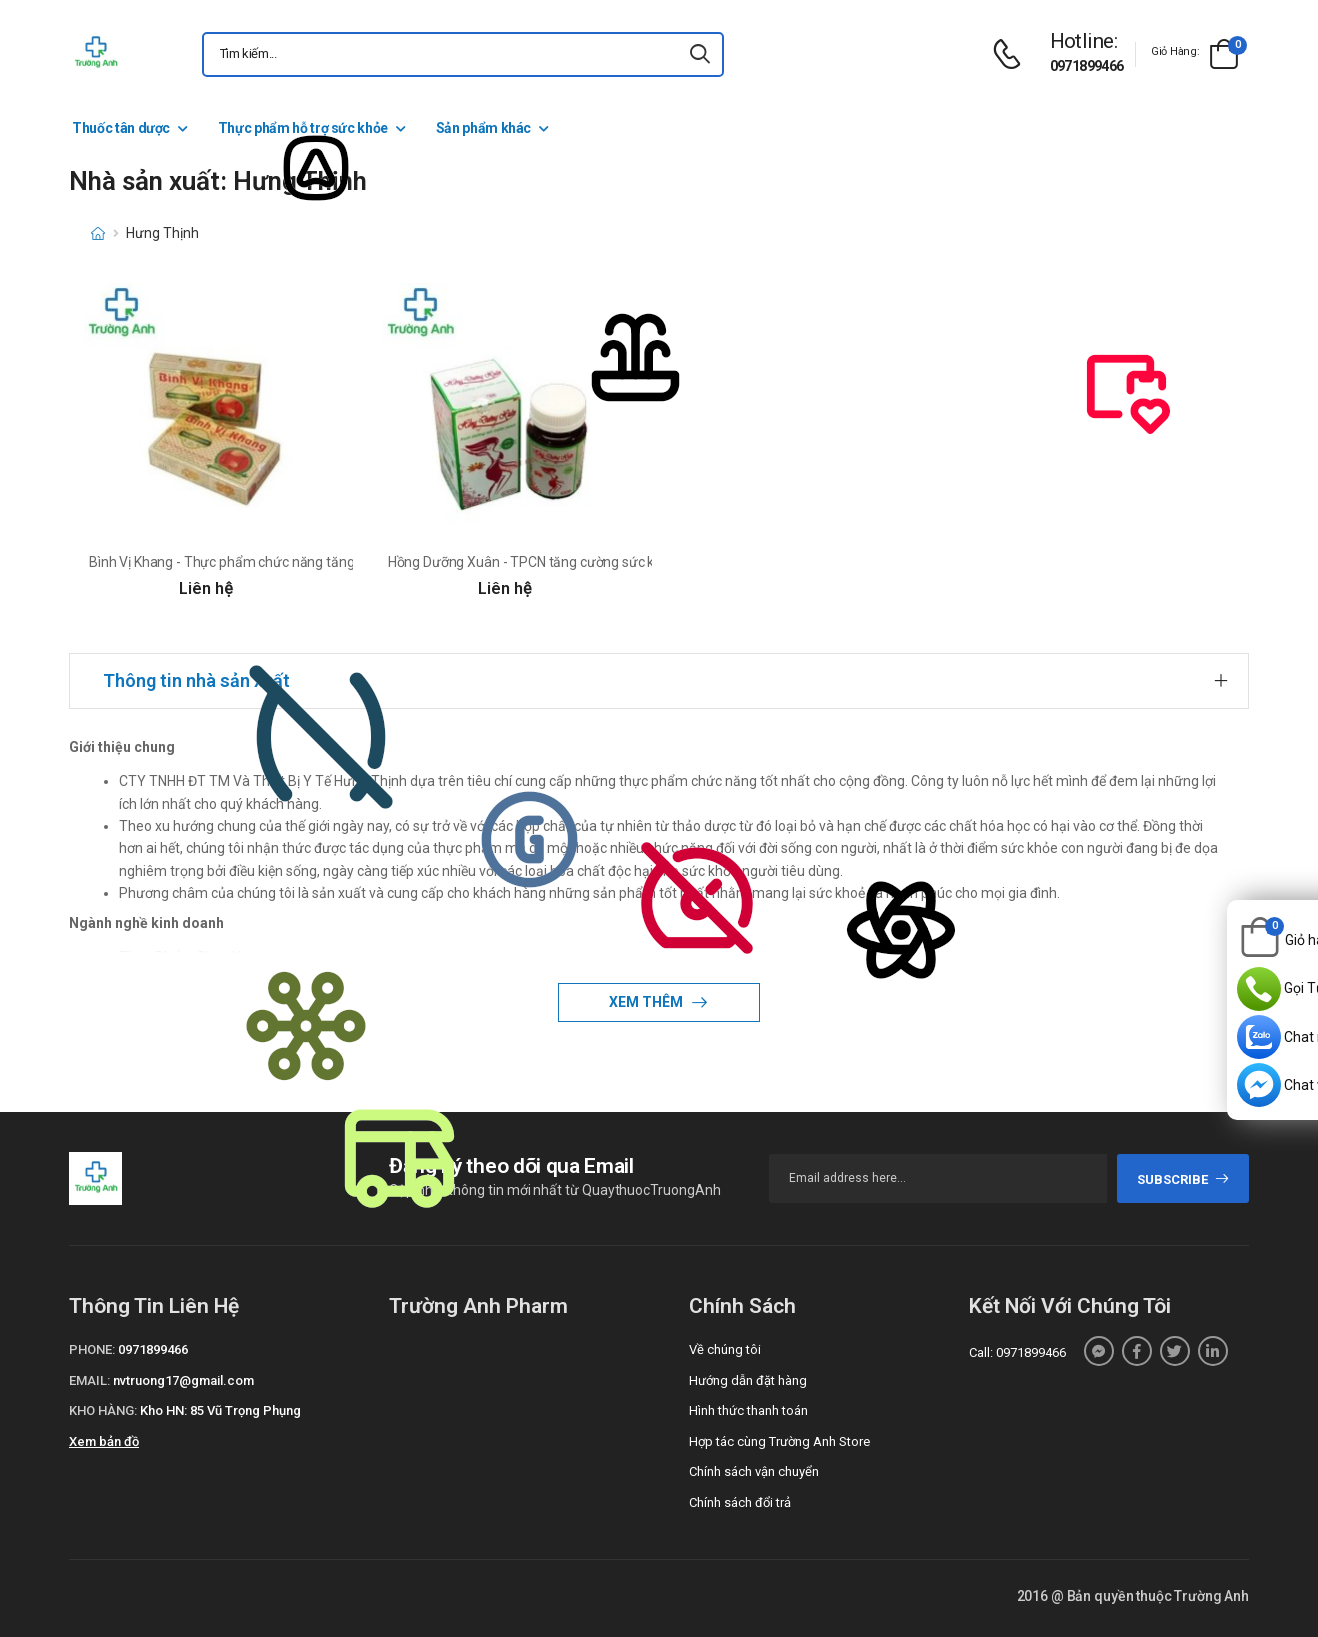 The height and width of the screenshot is (1637, 1318). I want to click on browse camper or RV rentals, so click(399, 1158).